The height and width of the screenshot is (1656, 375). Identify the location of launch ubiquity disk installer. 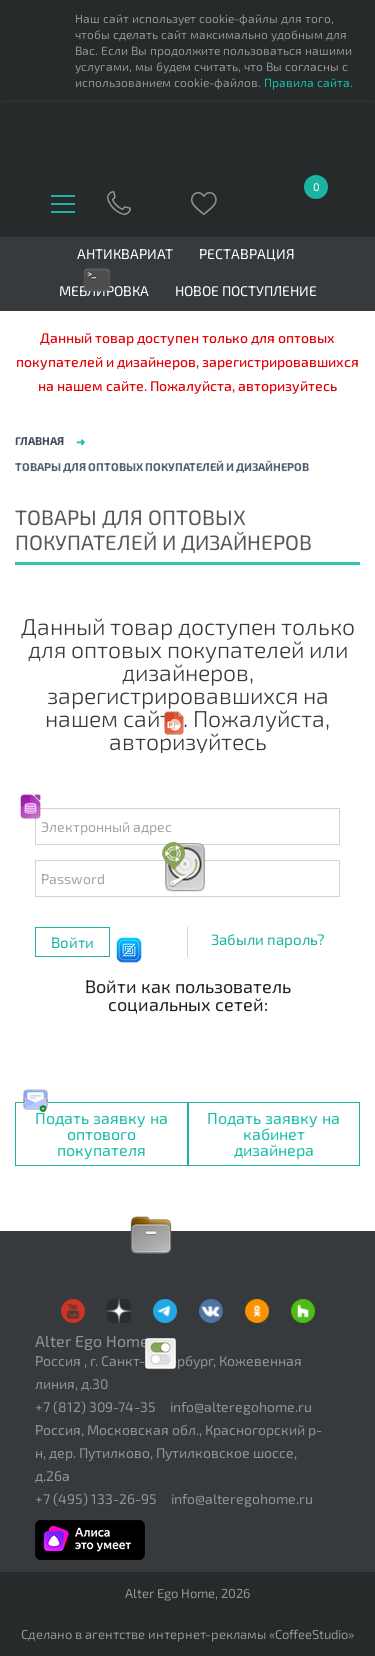
(185, 867).